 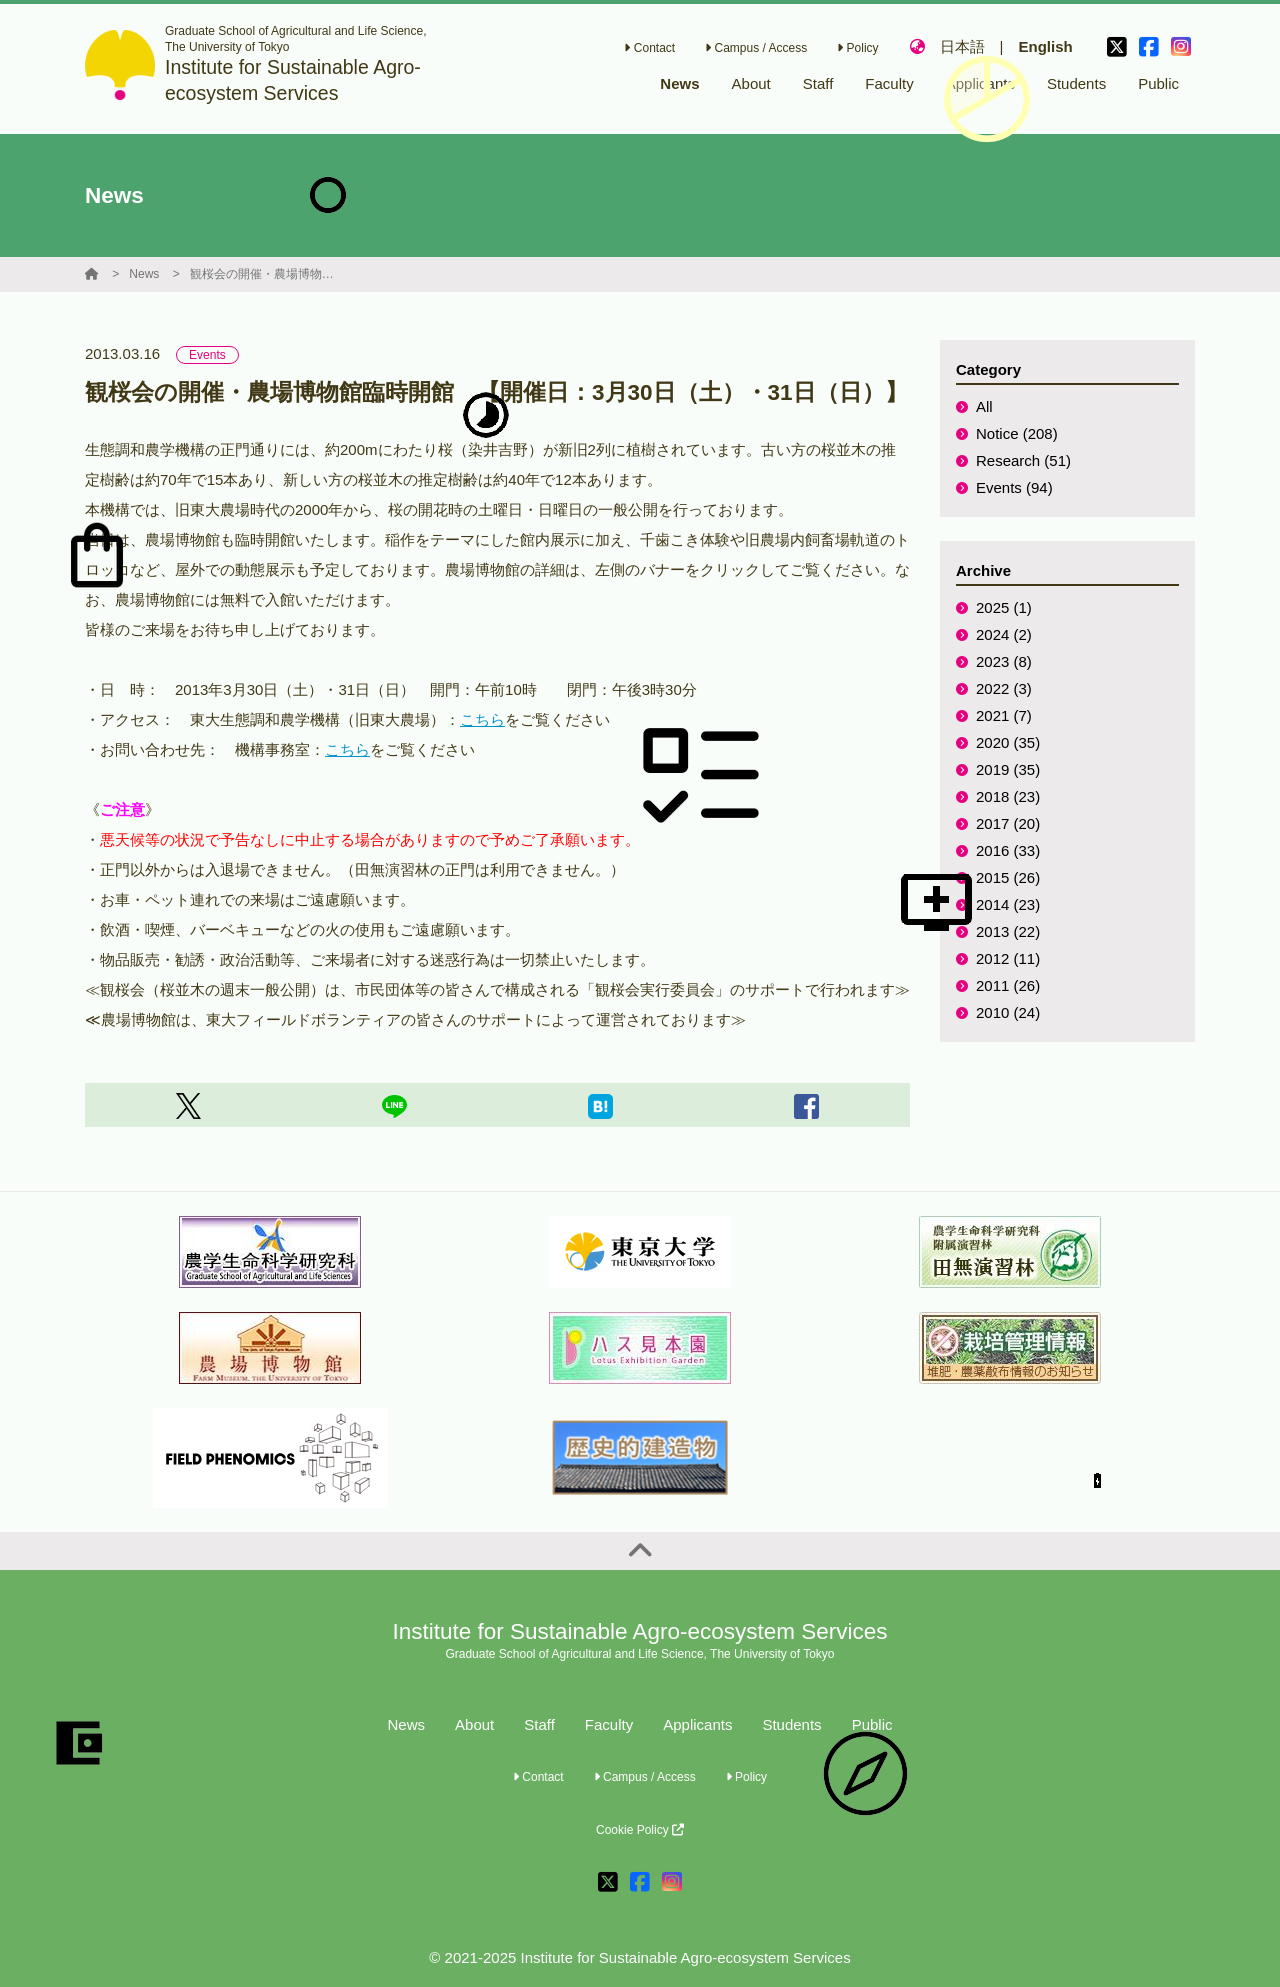 What do you see at coordinates (701, 773) in the screenshot?
I see `view task list or checklist` at bounding box center [701, 773].